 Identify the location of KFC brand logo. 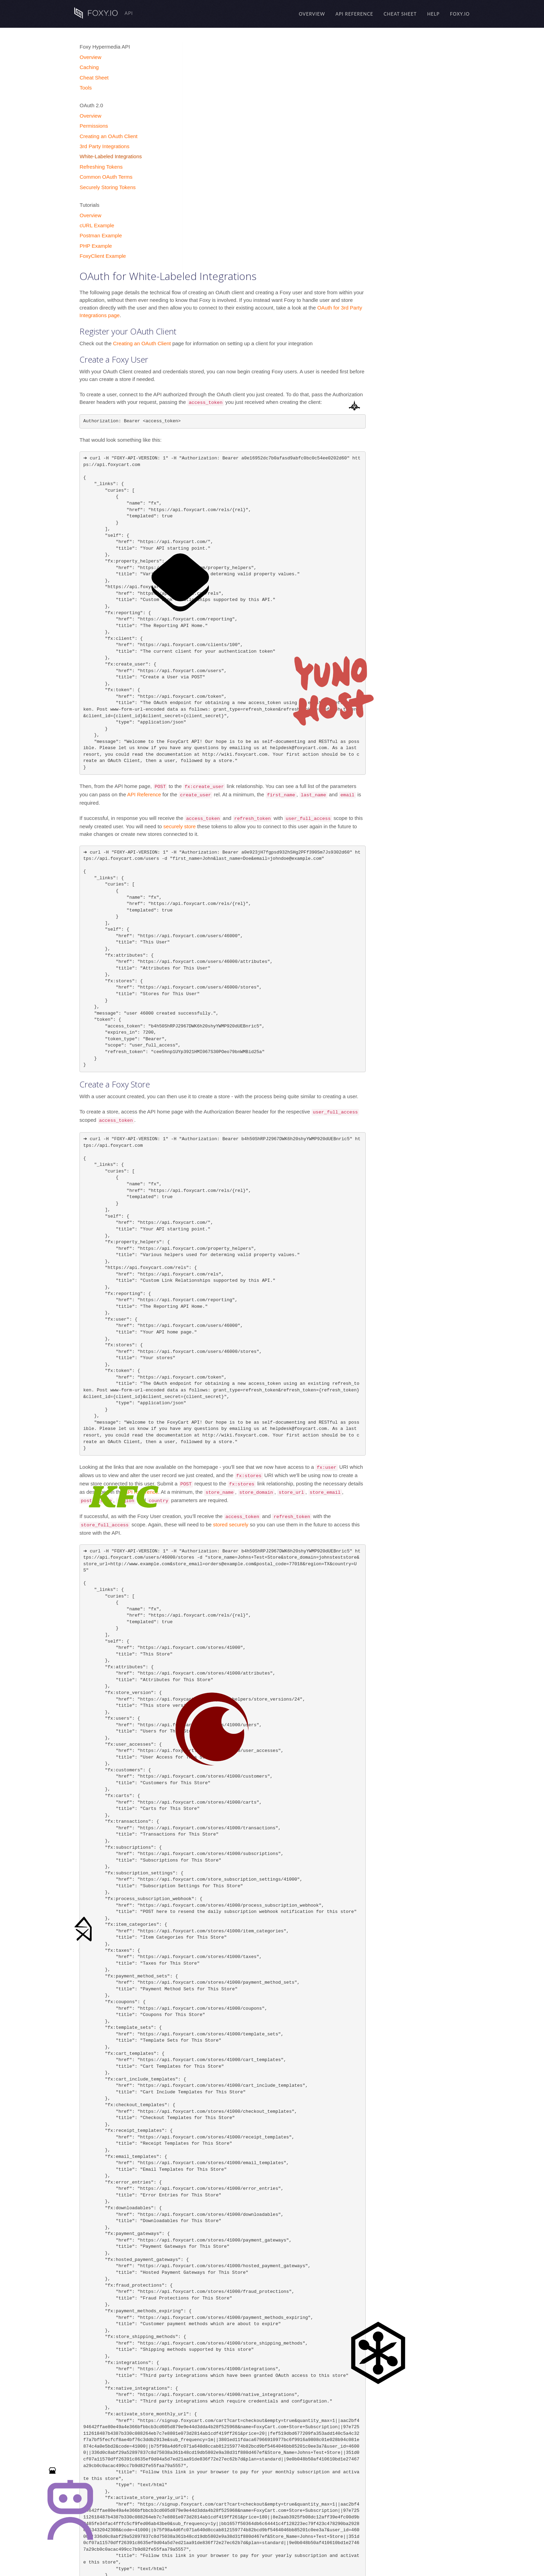
(124, 1497).